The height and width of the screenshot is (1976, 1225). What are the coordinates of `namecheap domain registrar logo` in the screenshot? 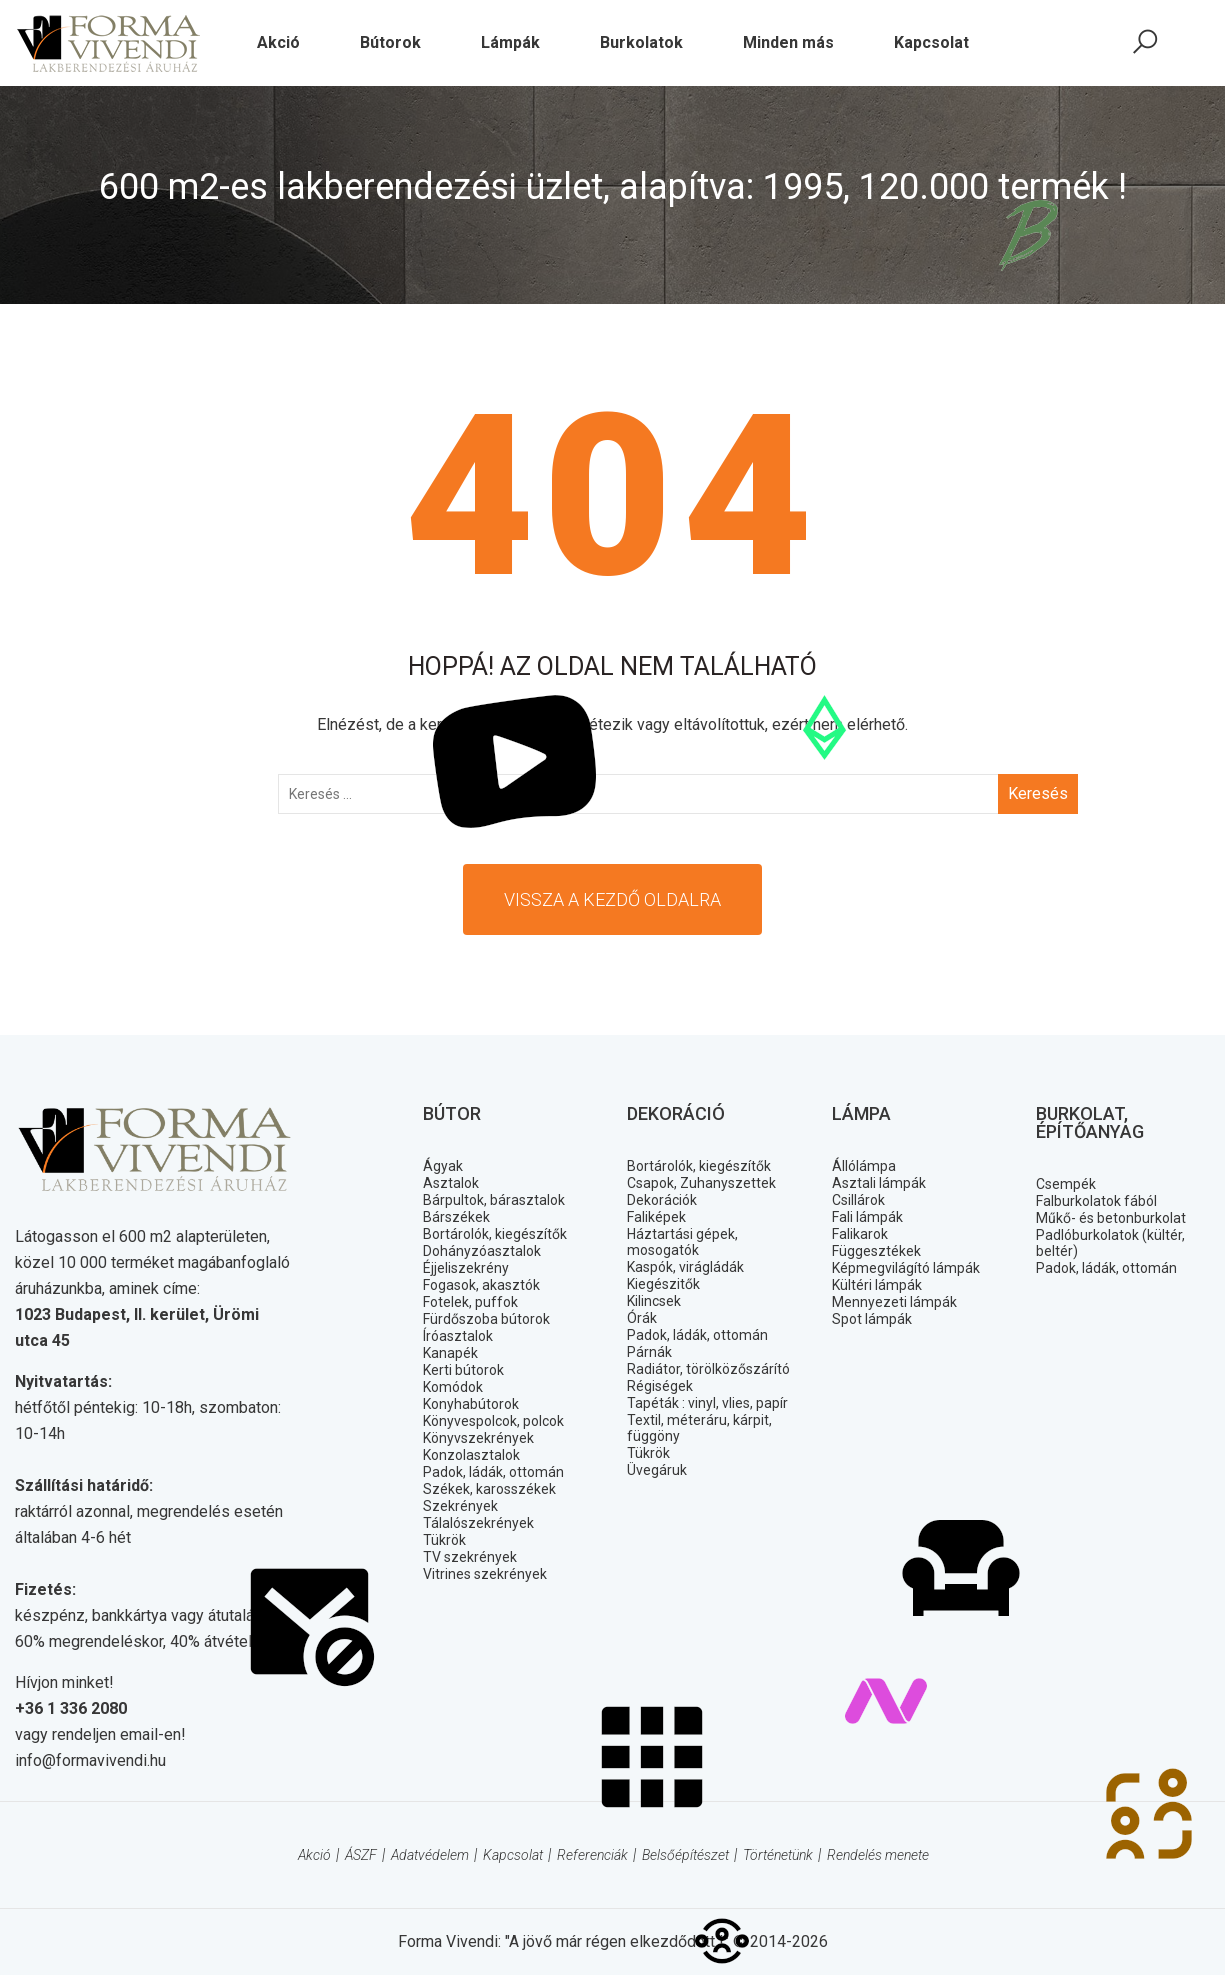 It's located at (886, 1701).